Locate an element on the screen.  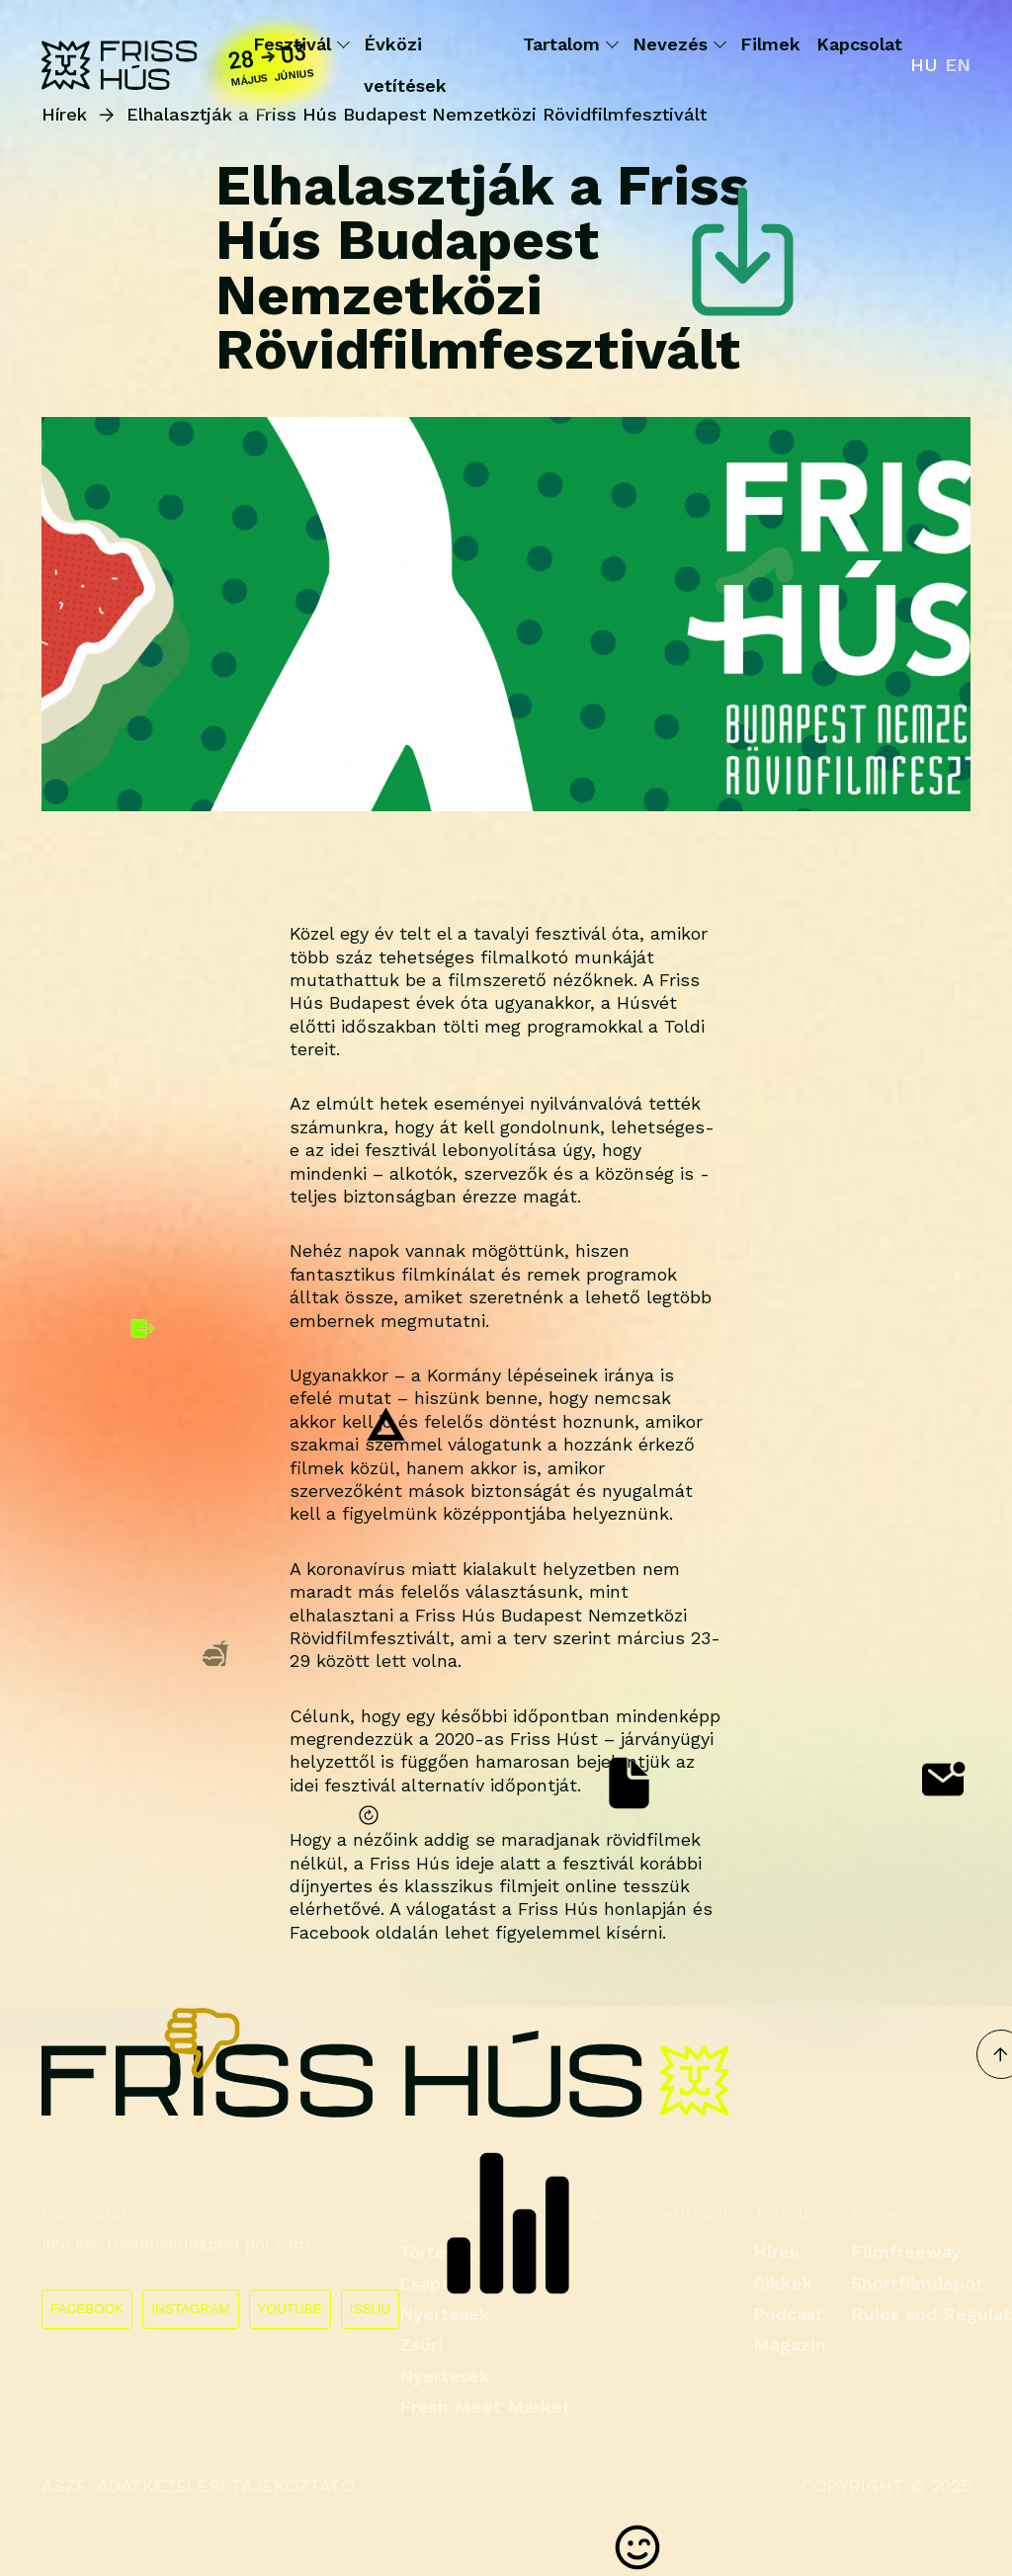
view statistics and analytics is located at coordinates (508, 2223).